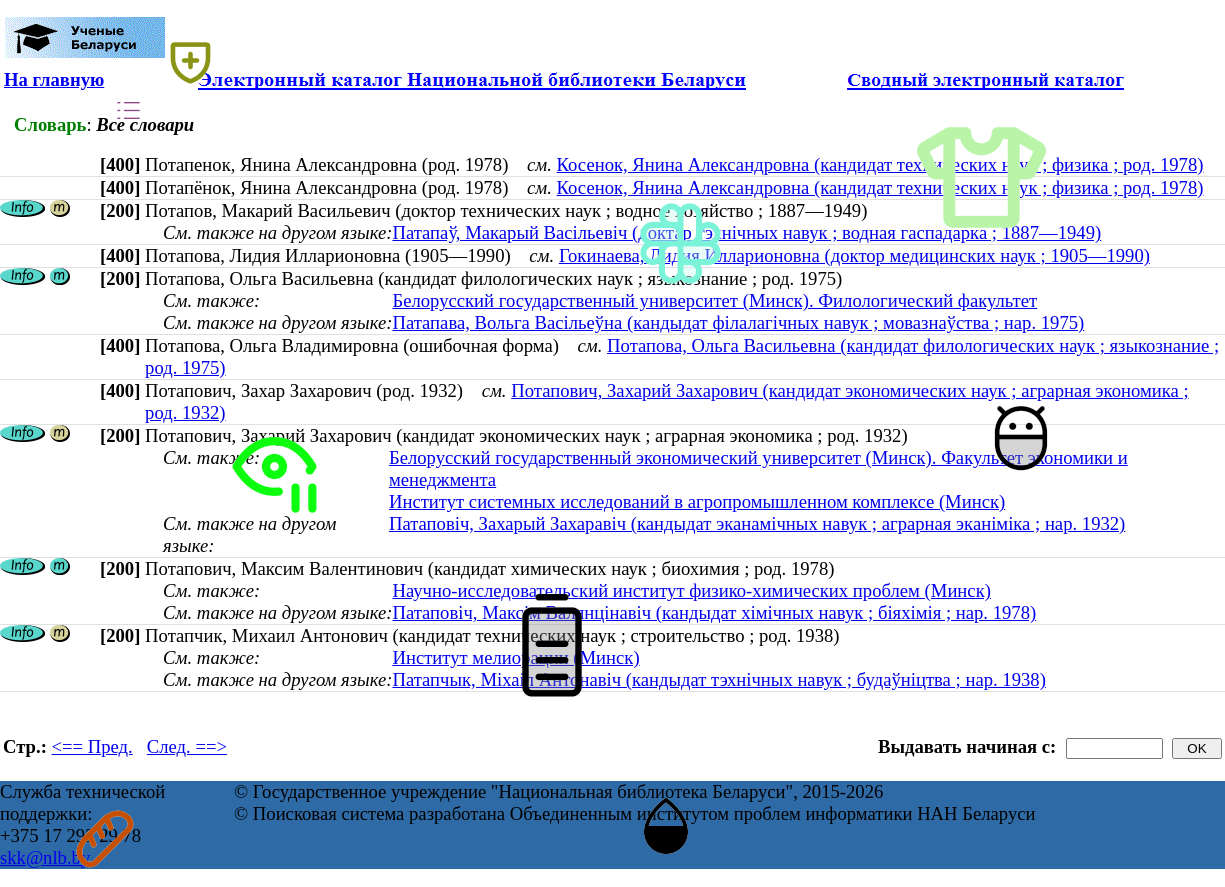  I want to click on browse bakery or bread products, so click(105, 839).